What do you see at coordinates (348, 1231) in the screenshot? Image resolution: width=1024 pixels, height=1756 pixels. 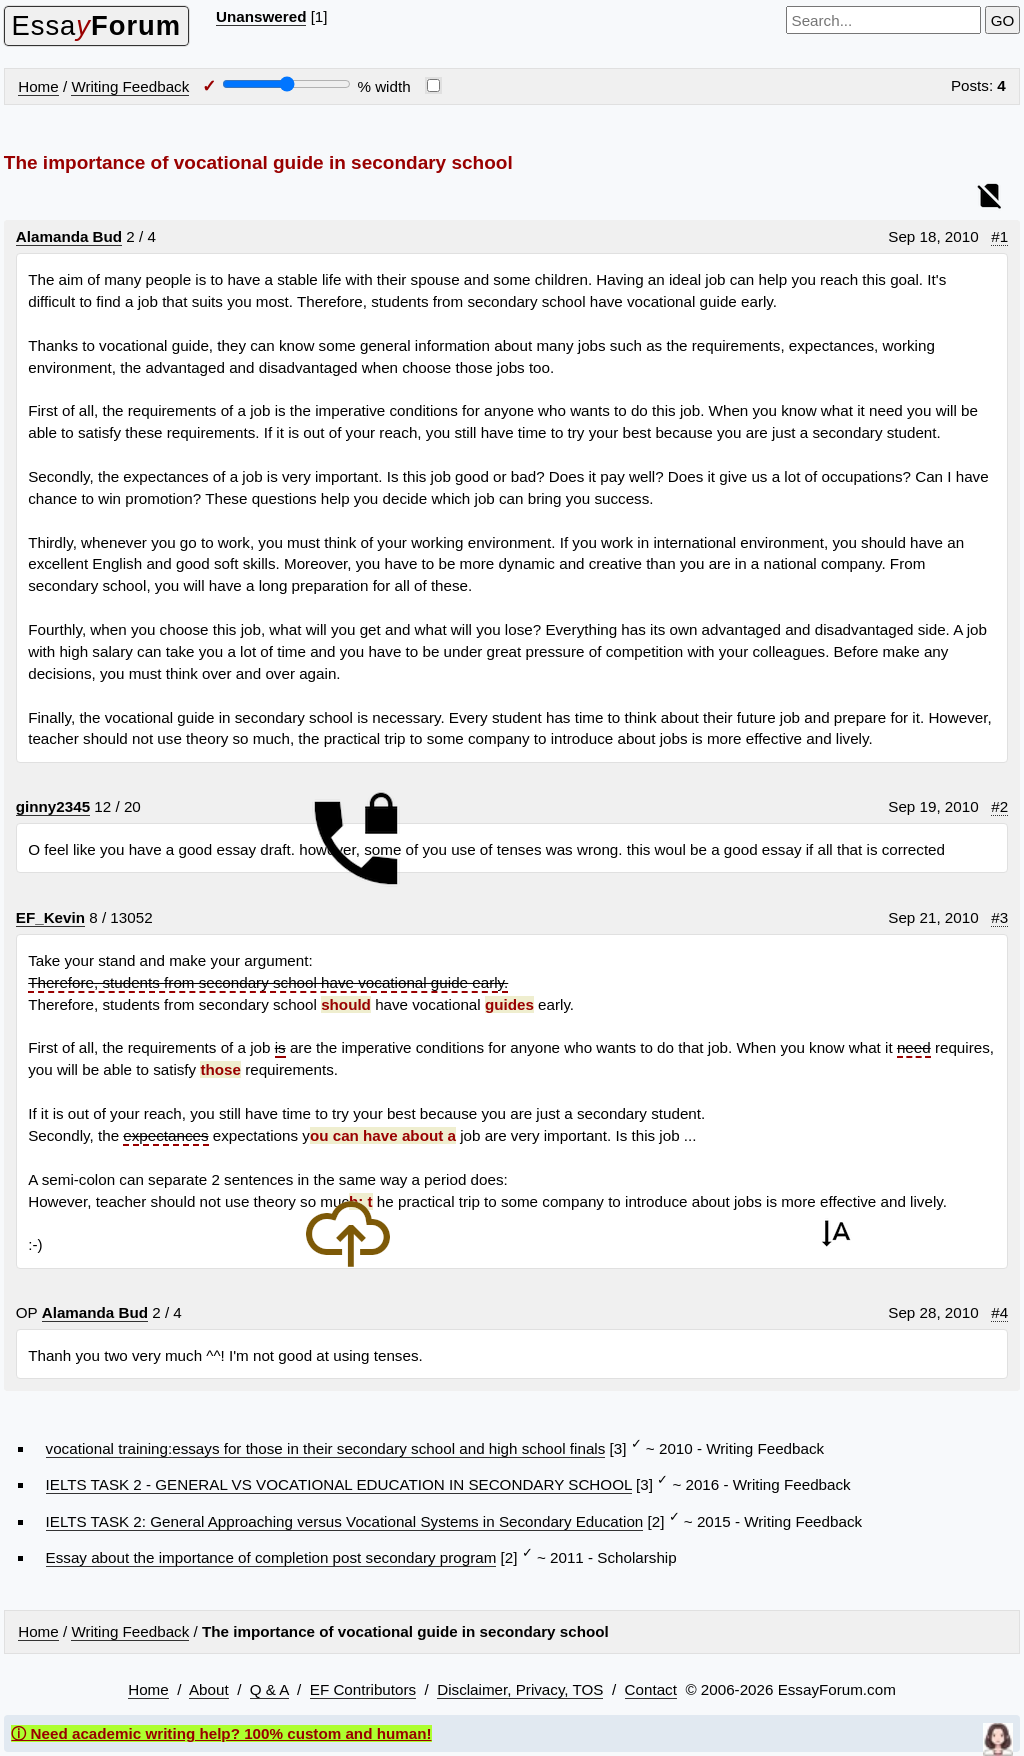 I see `upload file to cloud storage` at bounding box center [348, 1231].